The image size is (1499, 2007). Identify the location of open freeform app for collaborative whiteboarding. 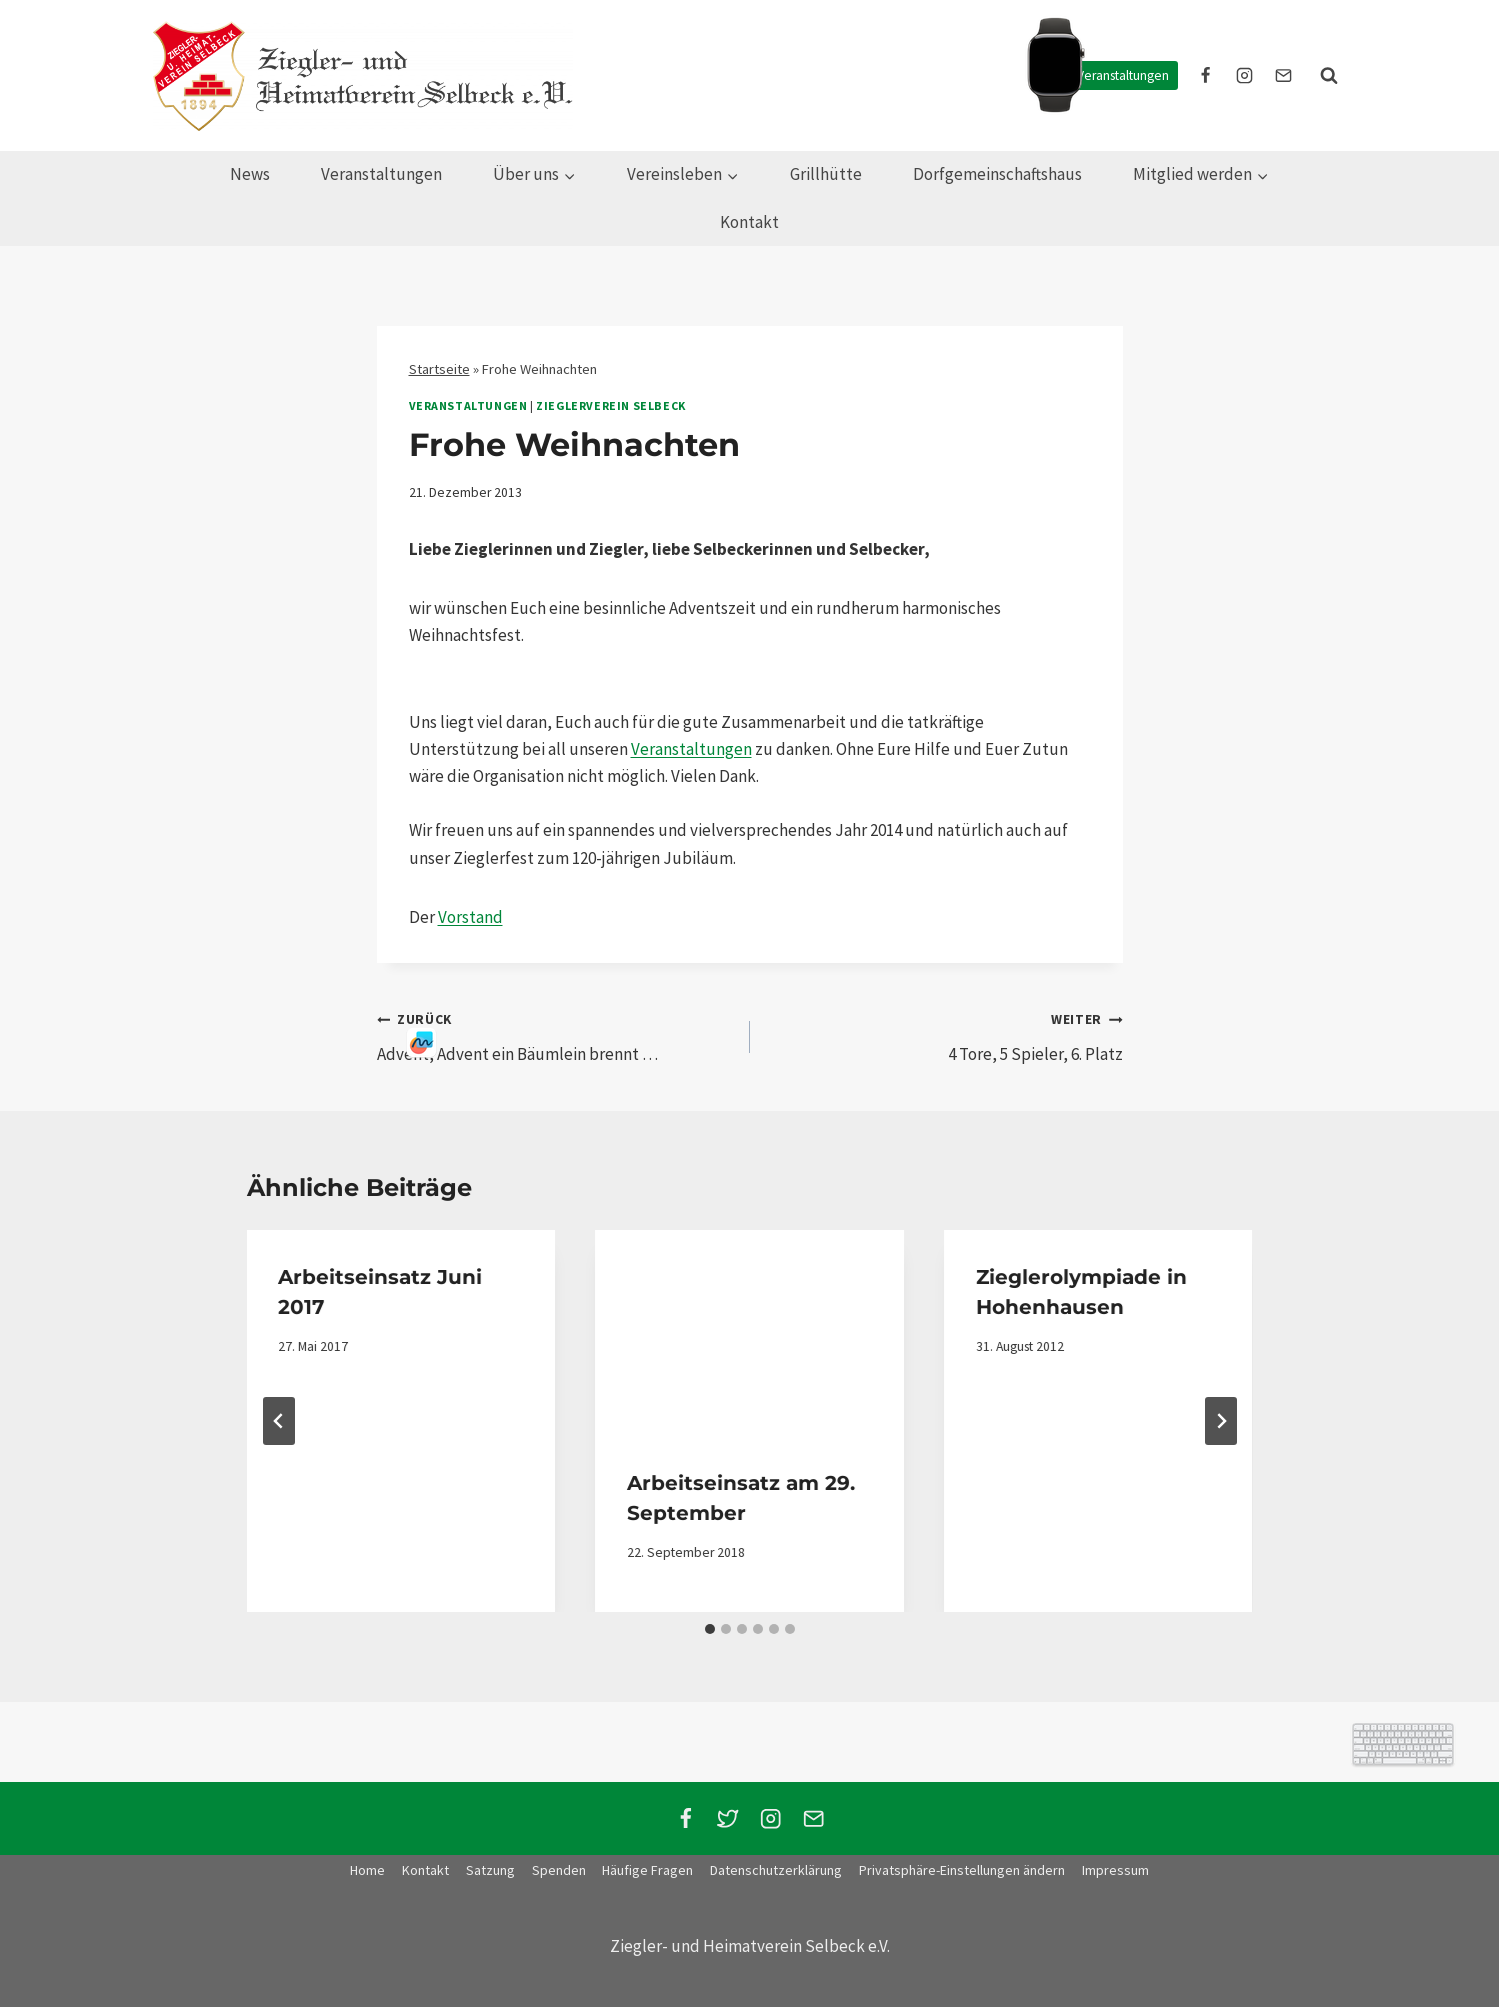
(421, 1042).